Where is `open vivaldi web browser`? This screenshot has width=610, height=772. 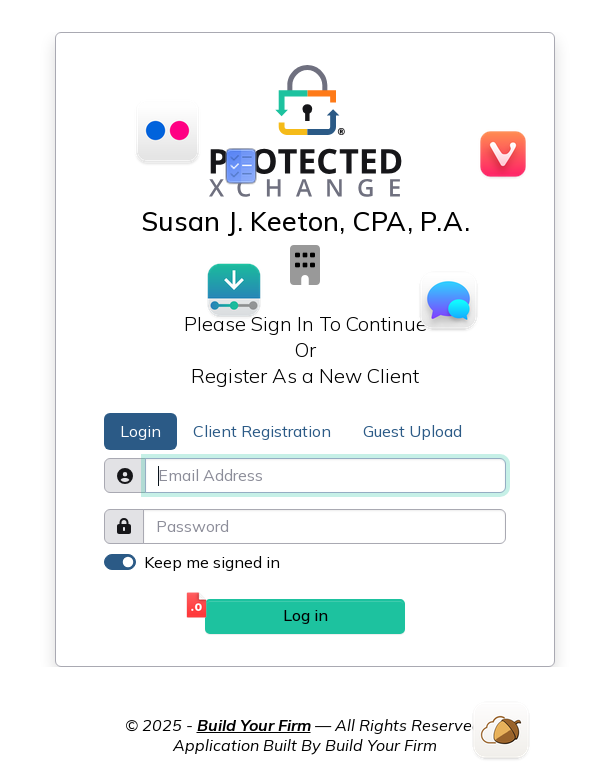 open vivaldi web browser is located at coordinates (503, 154).